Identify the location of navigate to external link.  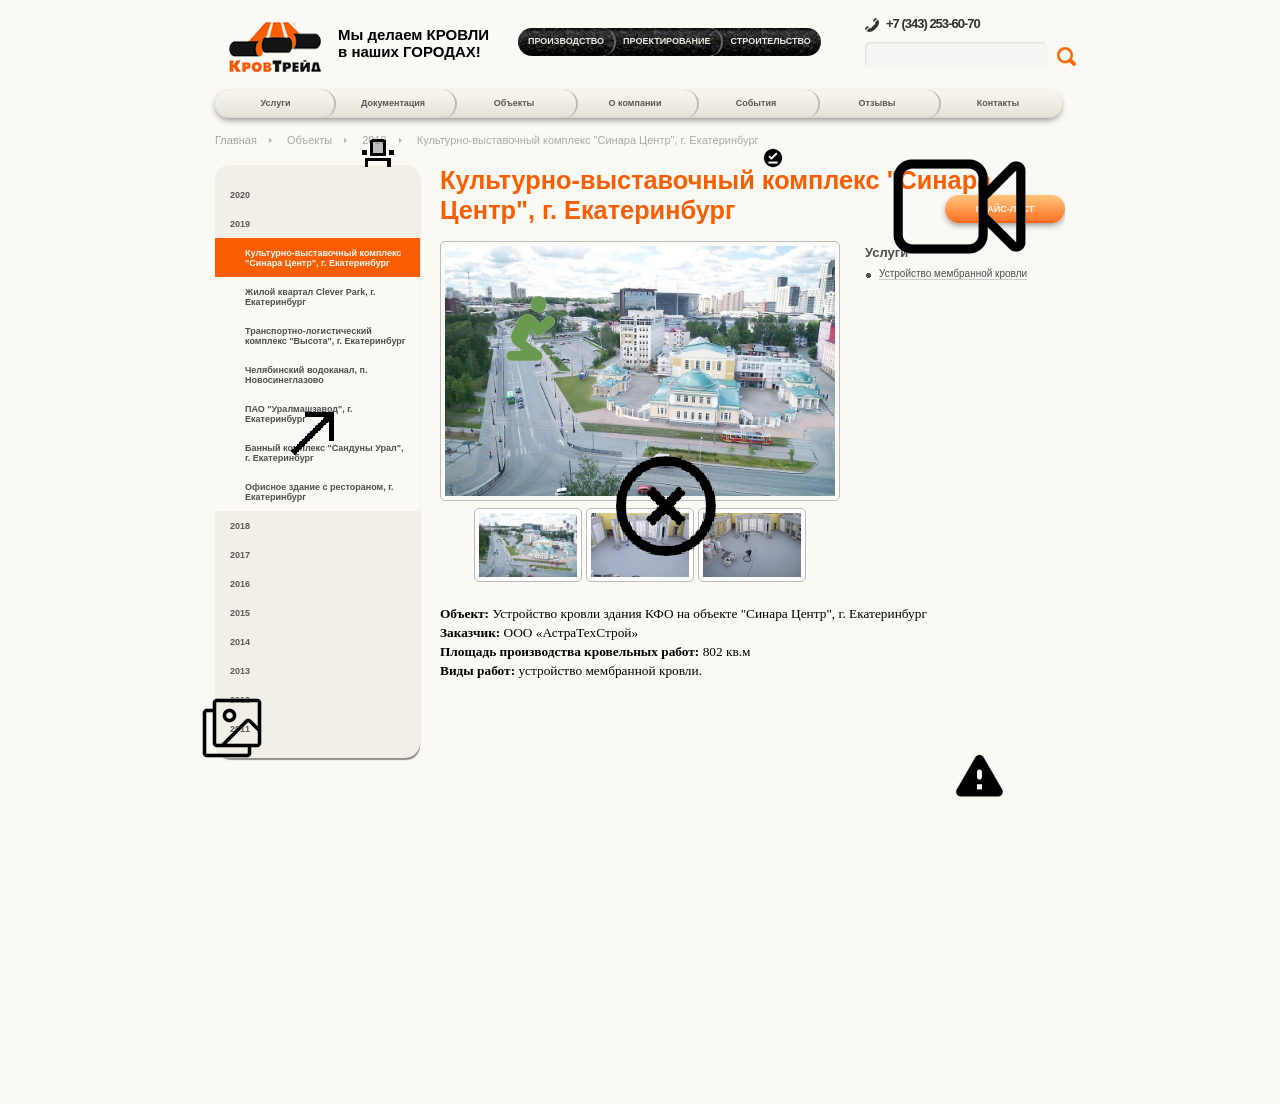
(314, 432).